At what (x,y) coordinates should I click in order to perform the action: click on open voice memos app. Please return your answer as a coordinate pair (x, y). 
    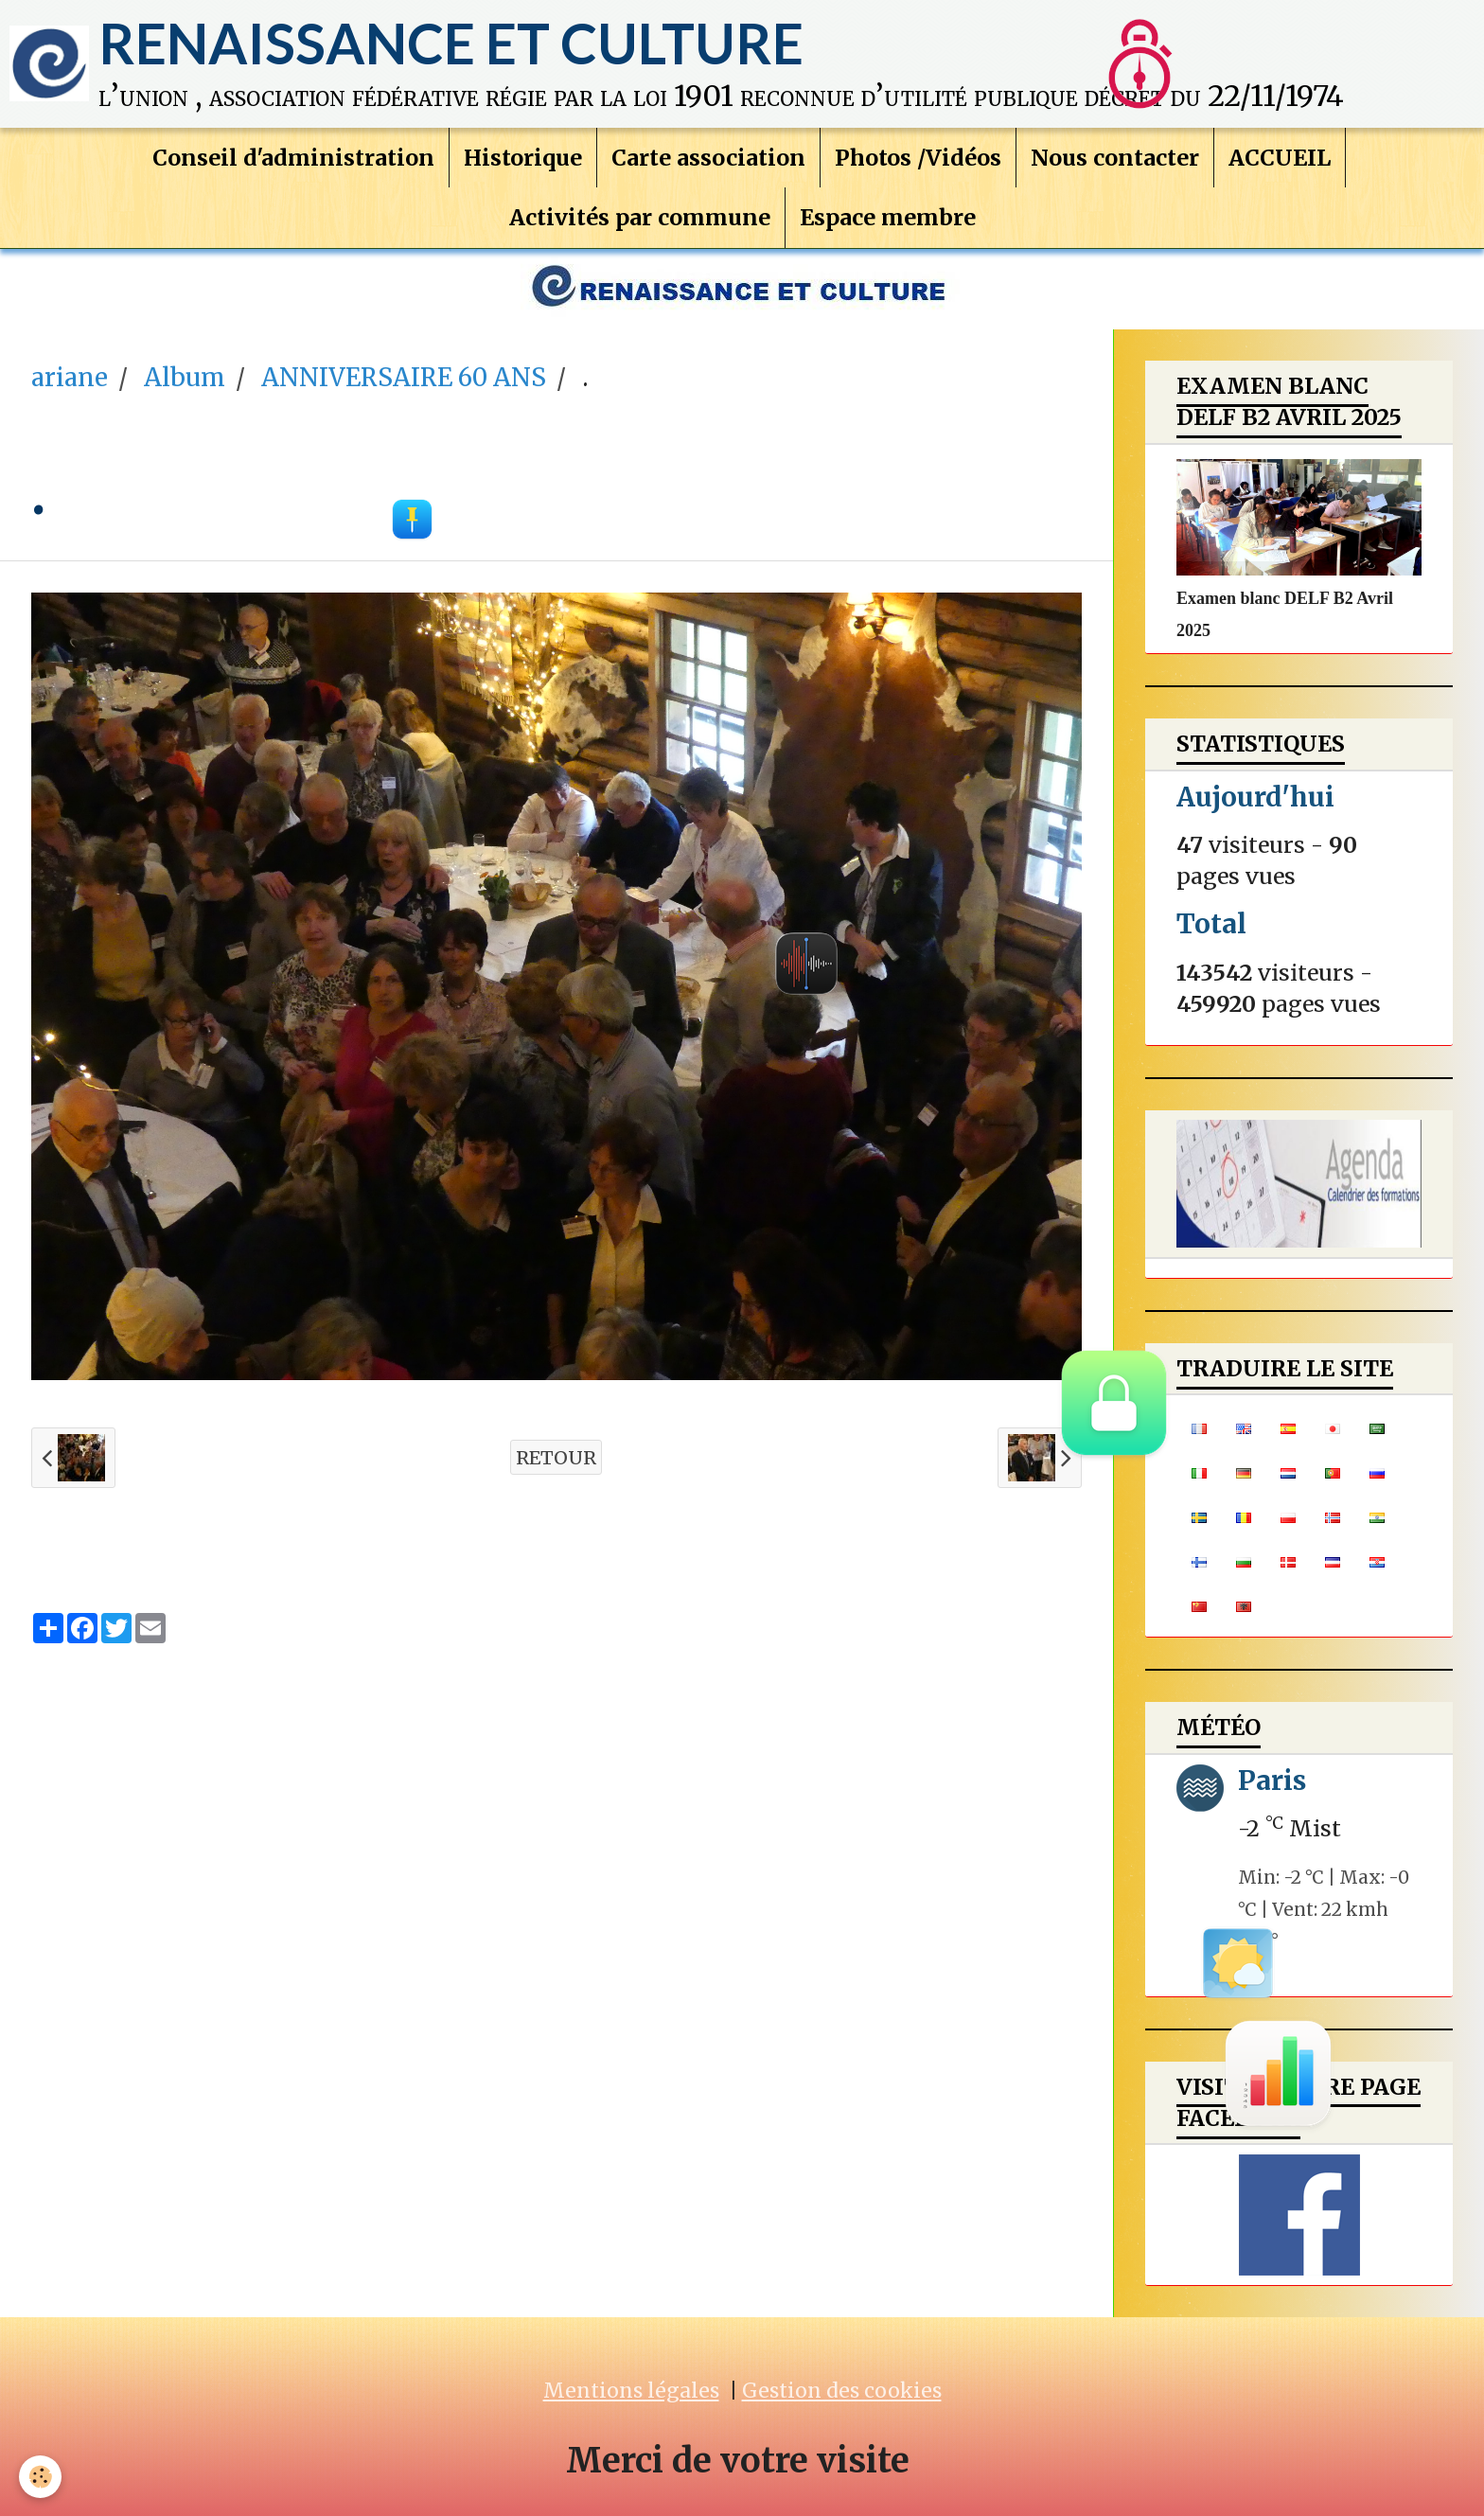
    Looking at the image, I should click on (806, 964).